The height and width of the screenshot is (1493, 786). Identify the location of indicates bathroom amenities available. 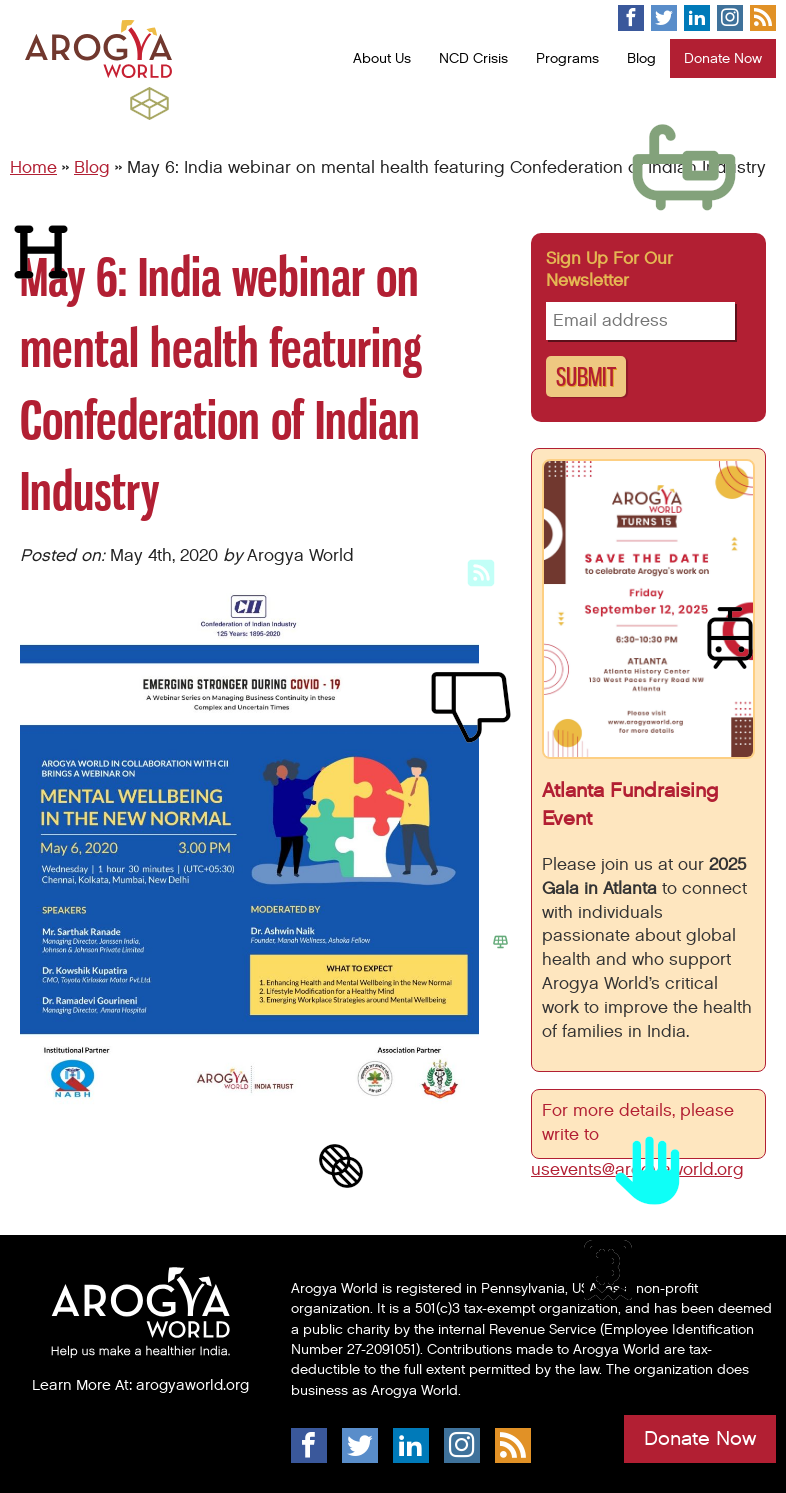
(684, 169).